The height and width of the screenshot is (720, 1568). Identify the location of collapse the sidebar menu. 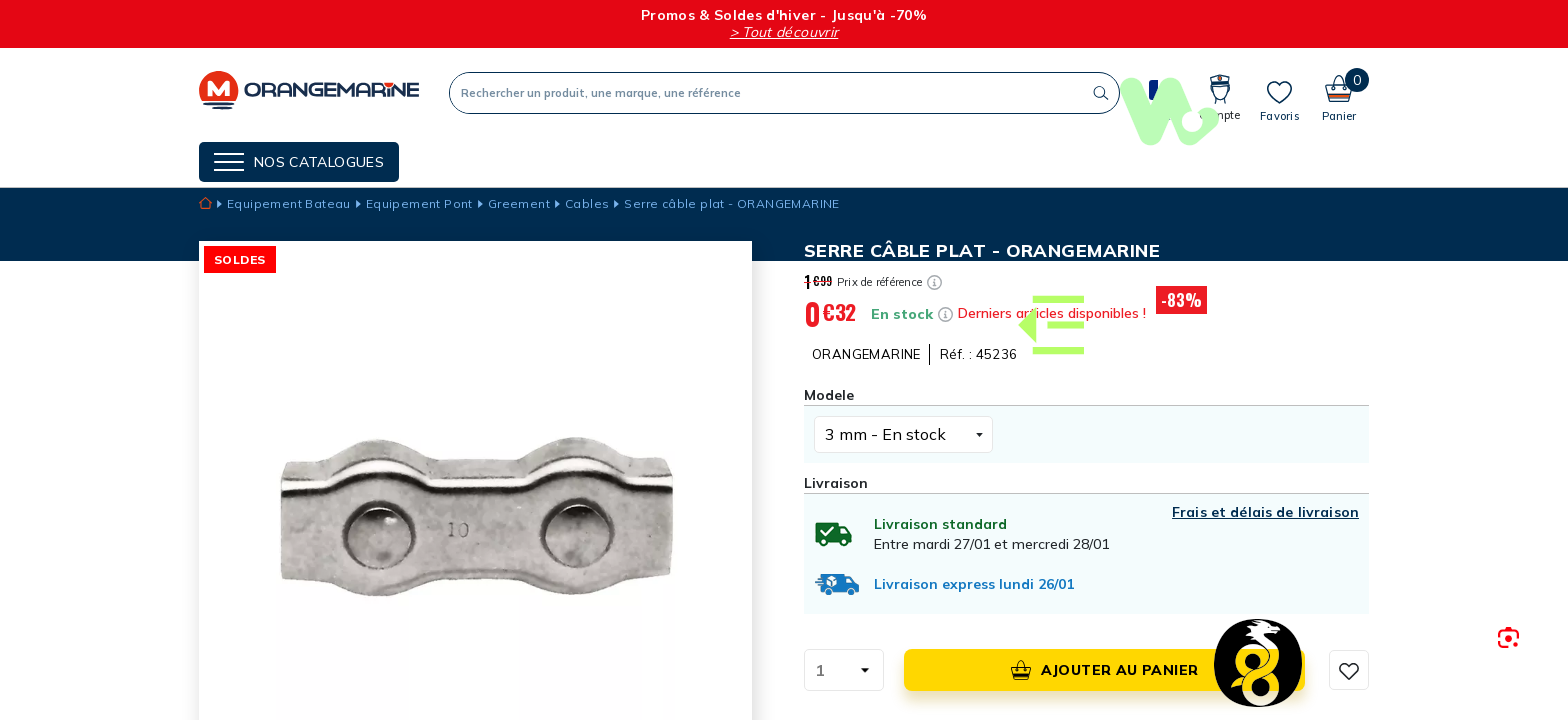
(1051, 325).